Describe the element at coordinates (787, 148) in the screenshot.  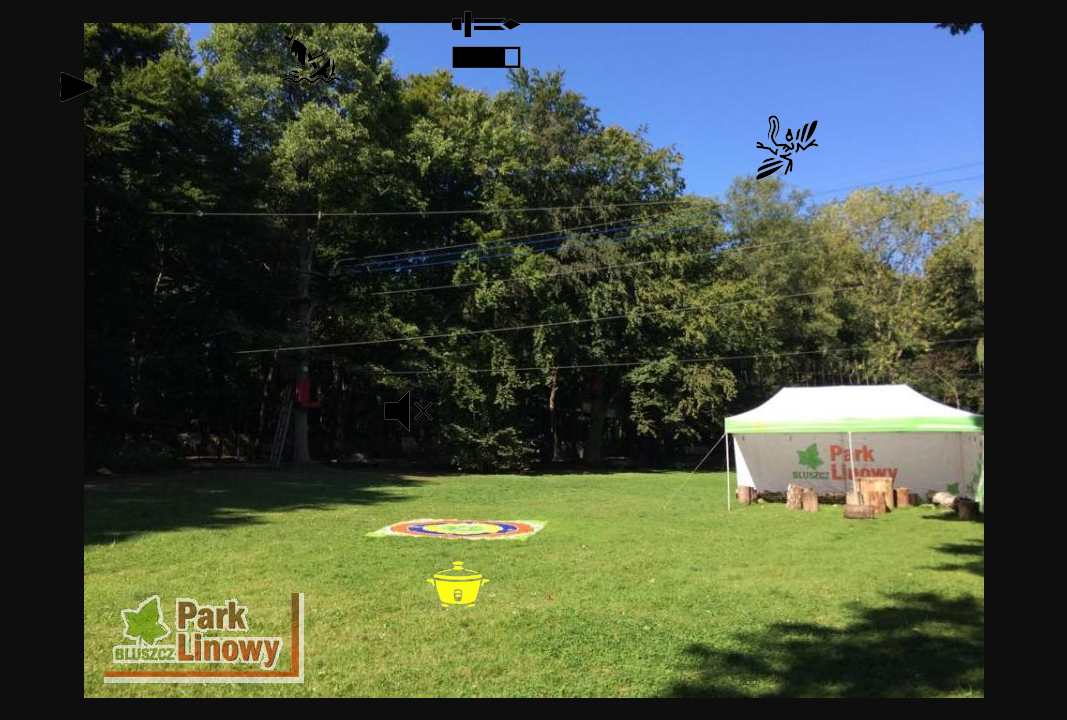
I see `view fossil collection in museum or archaeology game` at that location.